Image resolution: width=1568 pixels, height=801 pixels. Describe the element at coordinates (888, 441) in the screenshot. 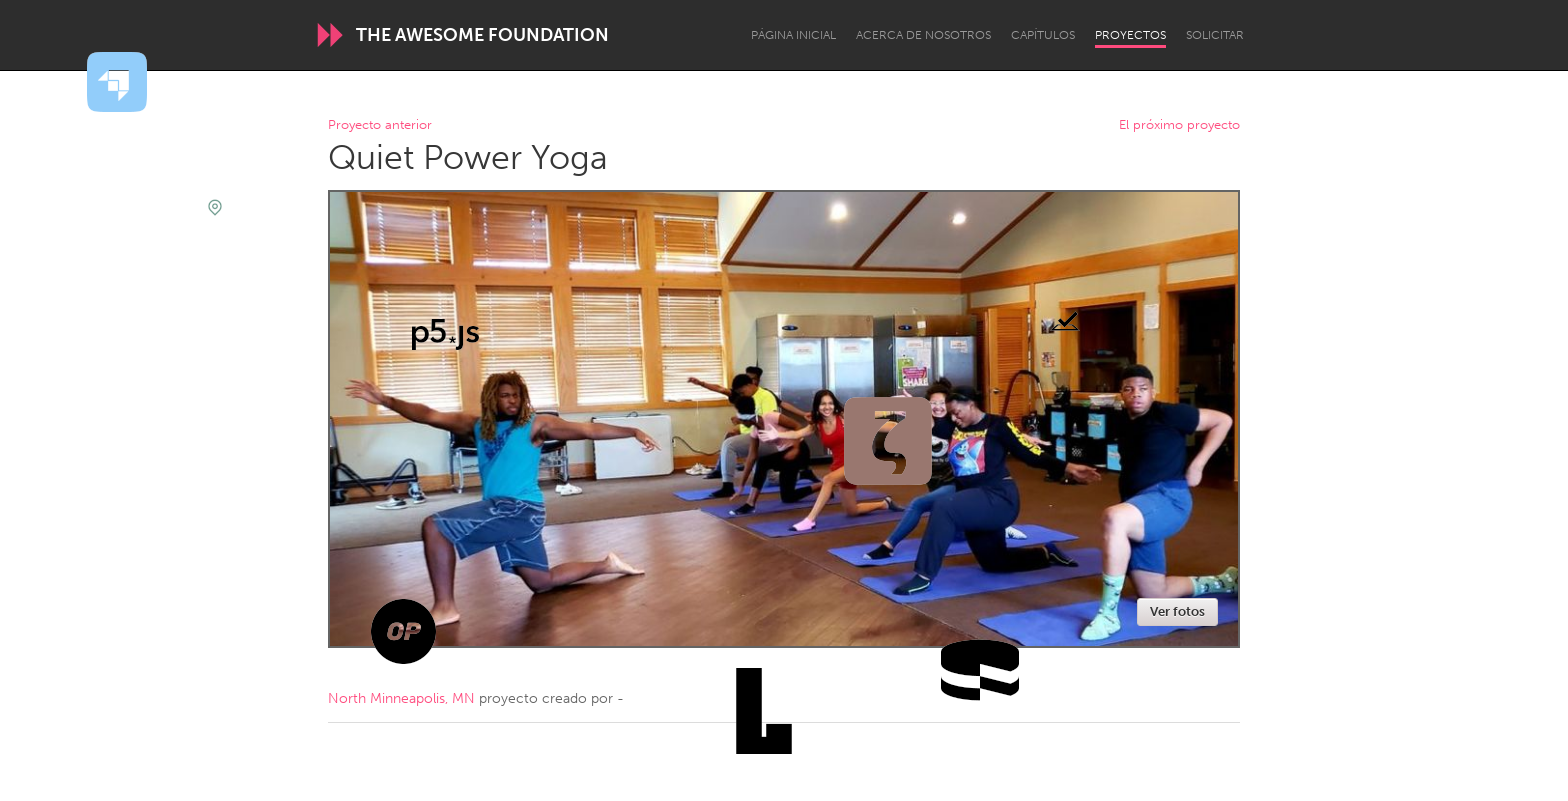

I see `open zettlr markdown editor` at that location.